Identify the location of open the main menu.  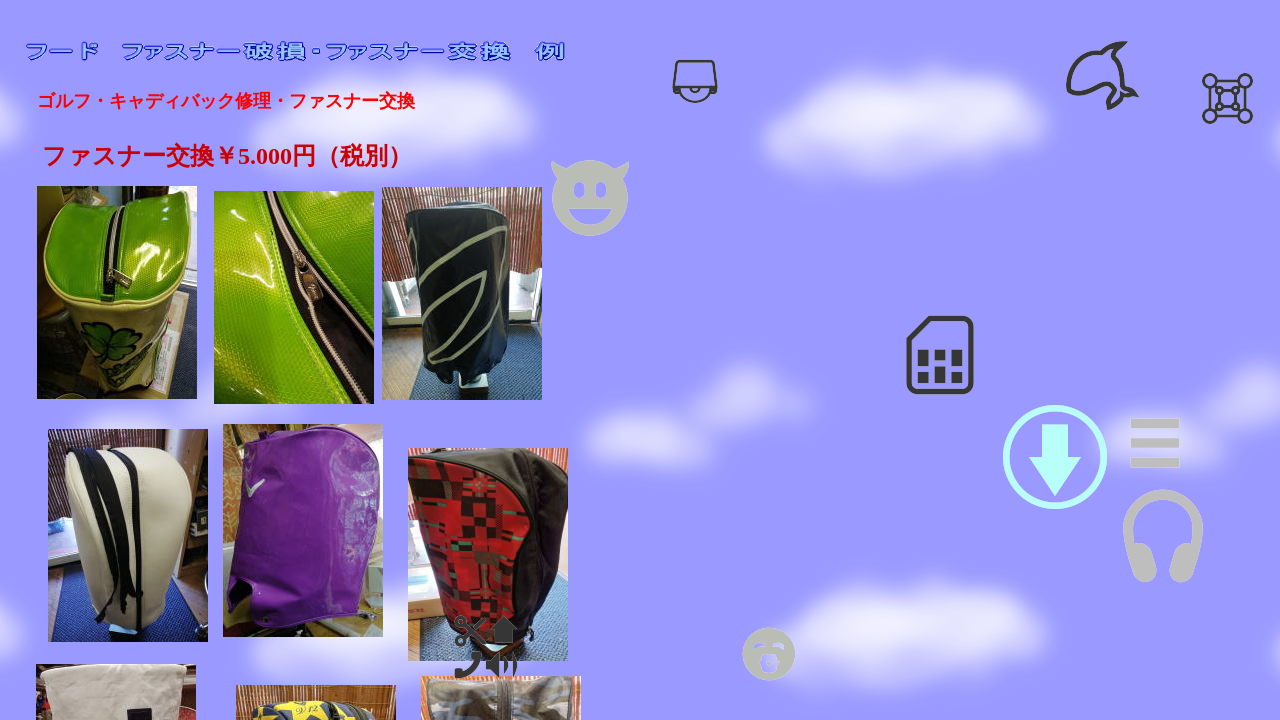
(1155, 443).